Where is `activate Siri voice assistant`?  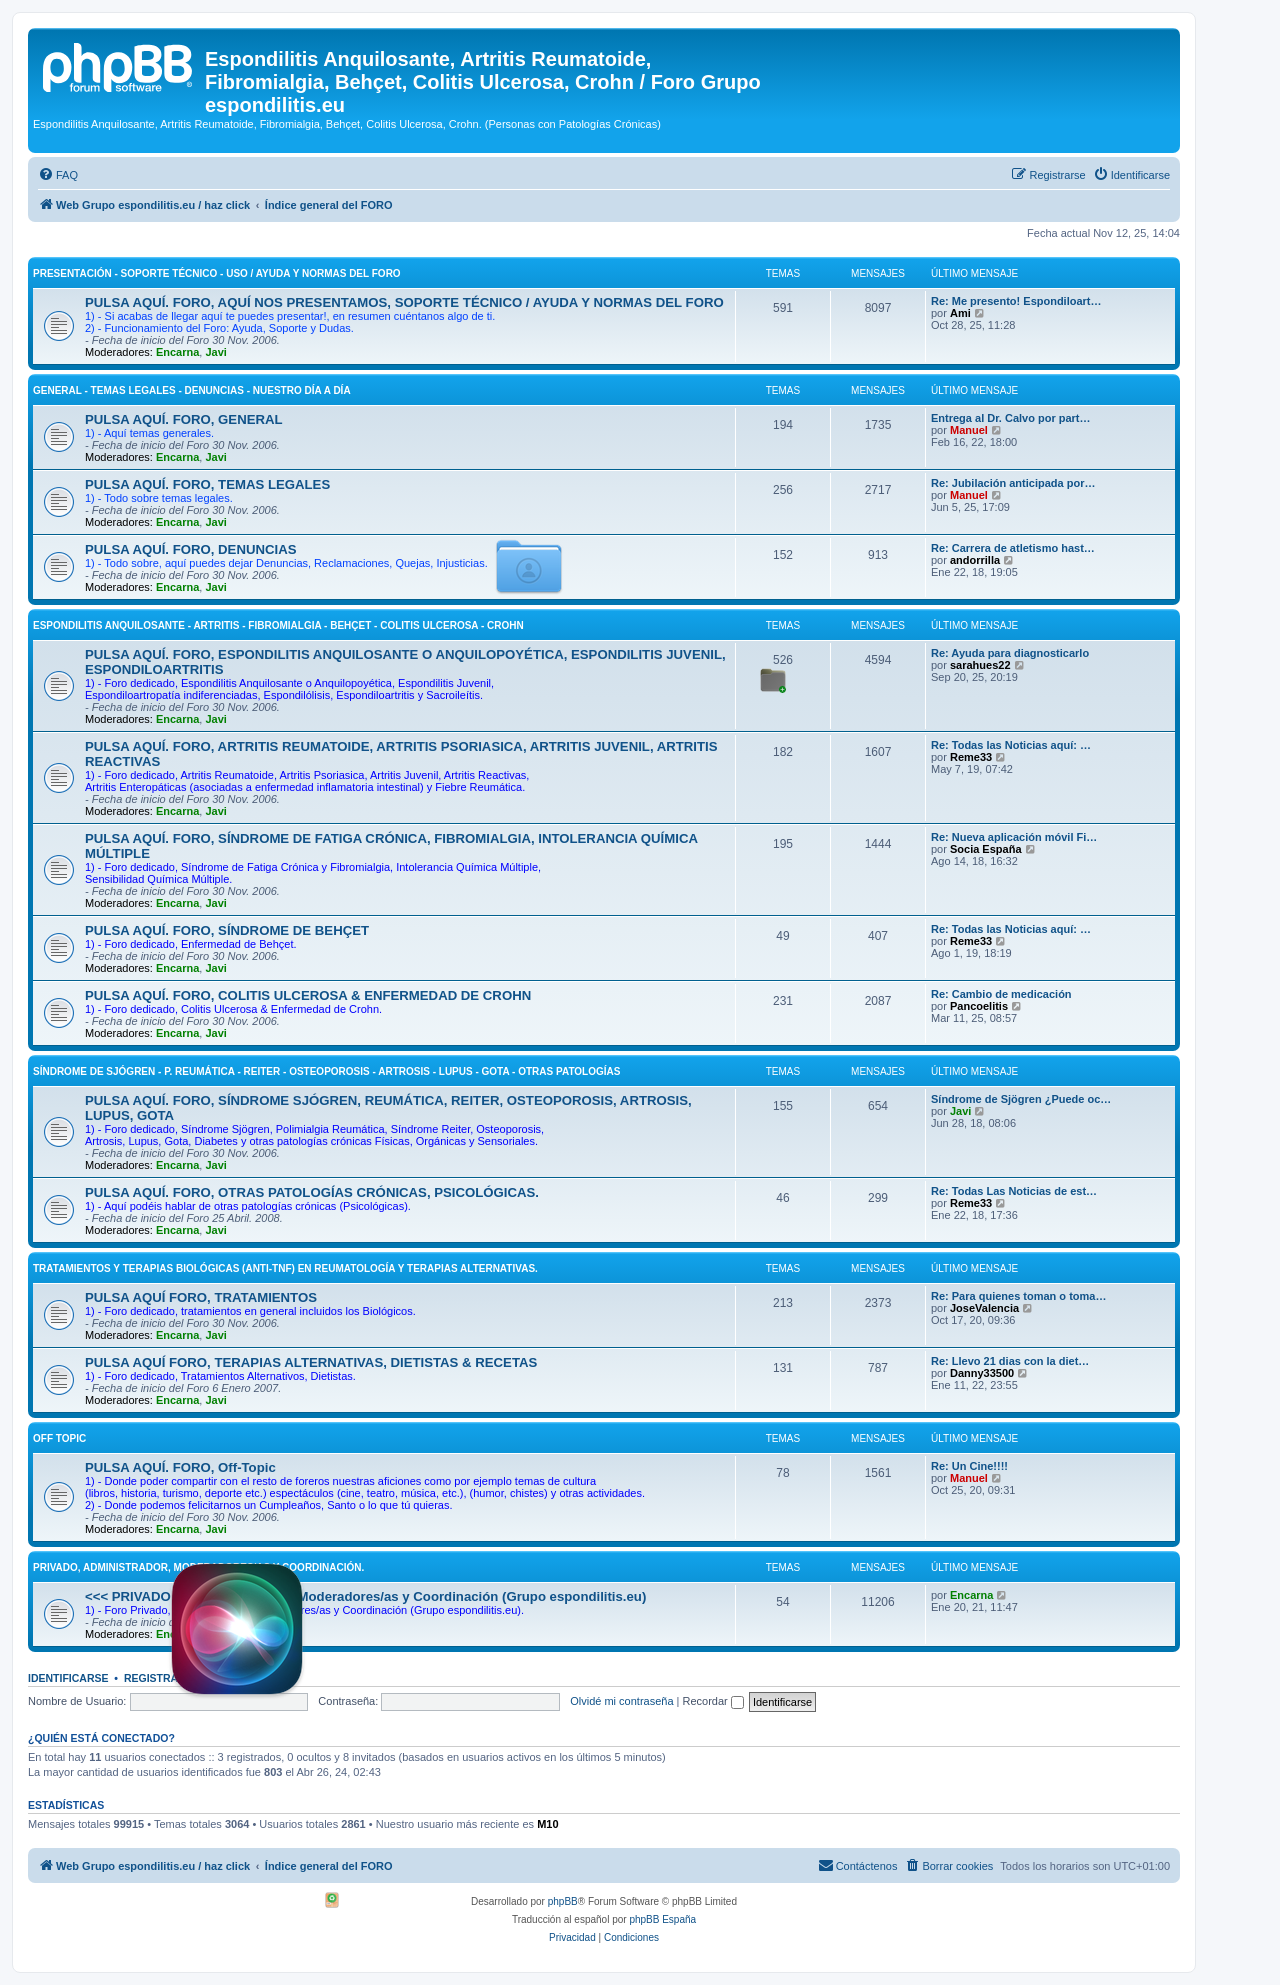 activate Siri voice assistant is located at coordinates (237, 1629).